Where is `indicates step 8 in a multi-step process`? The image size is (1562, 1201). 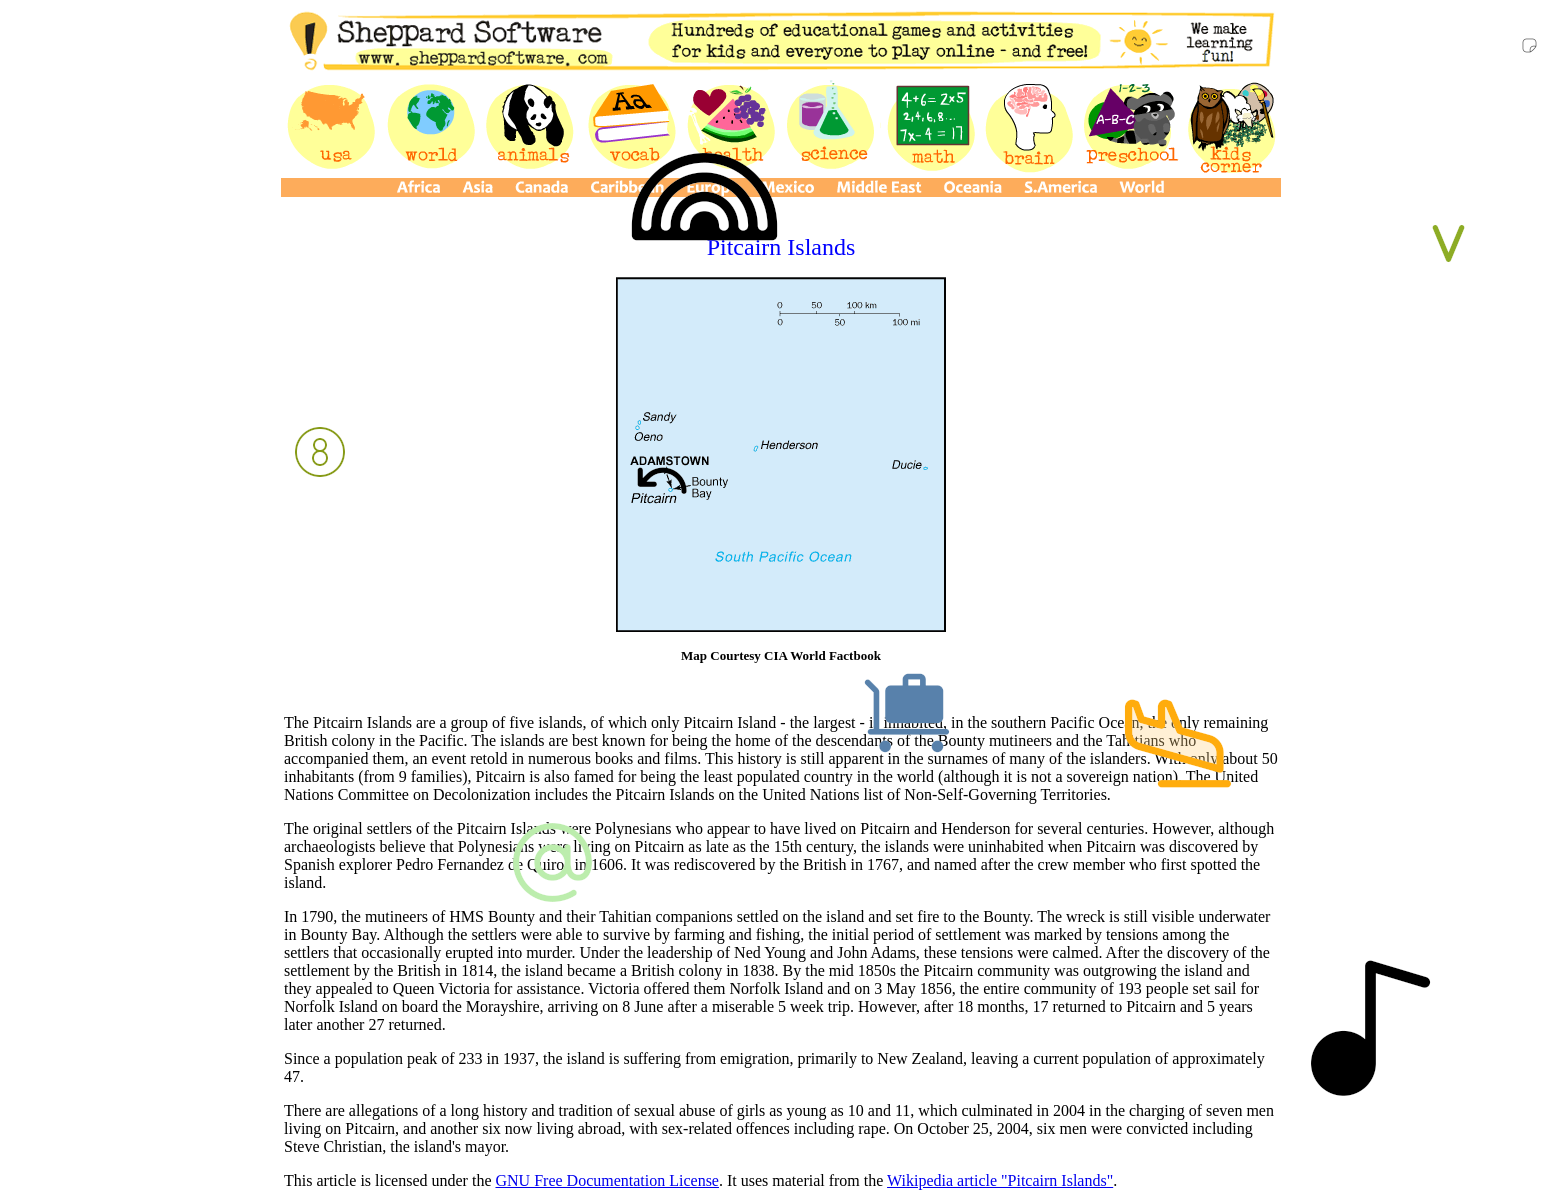
indicates step 8 in a multi-step process is located at coordinates (320, 452).